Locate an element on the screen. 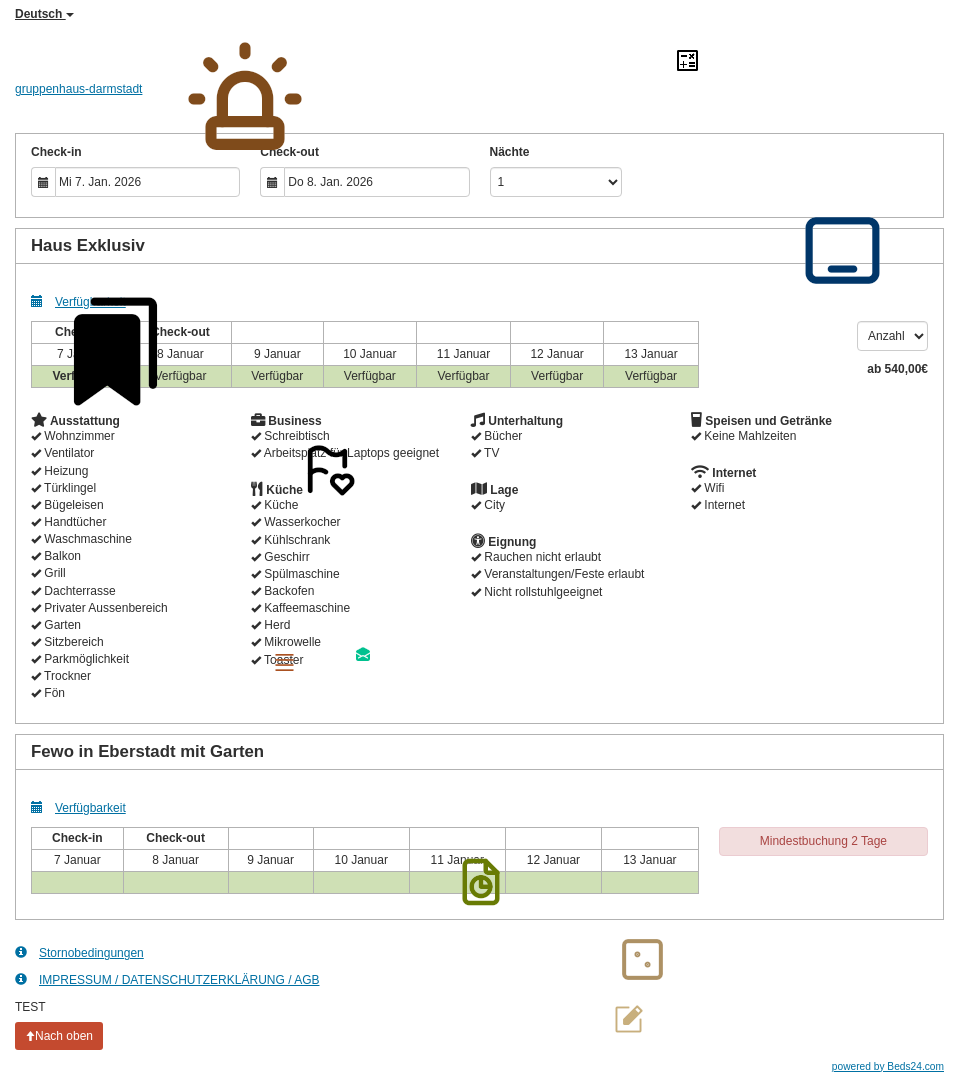 This screenshot has height=1084, width=959. flag a favorite or loved item is located at coordinates (327, 468).